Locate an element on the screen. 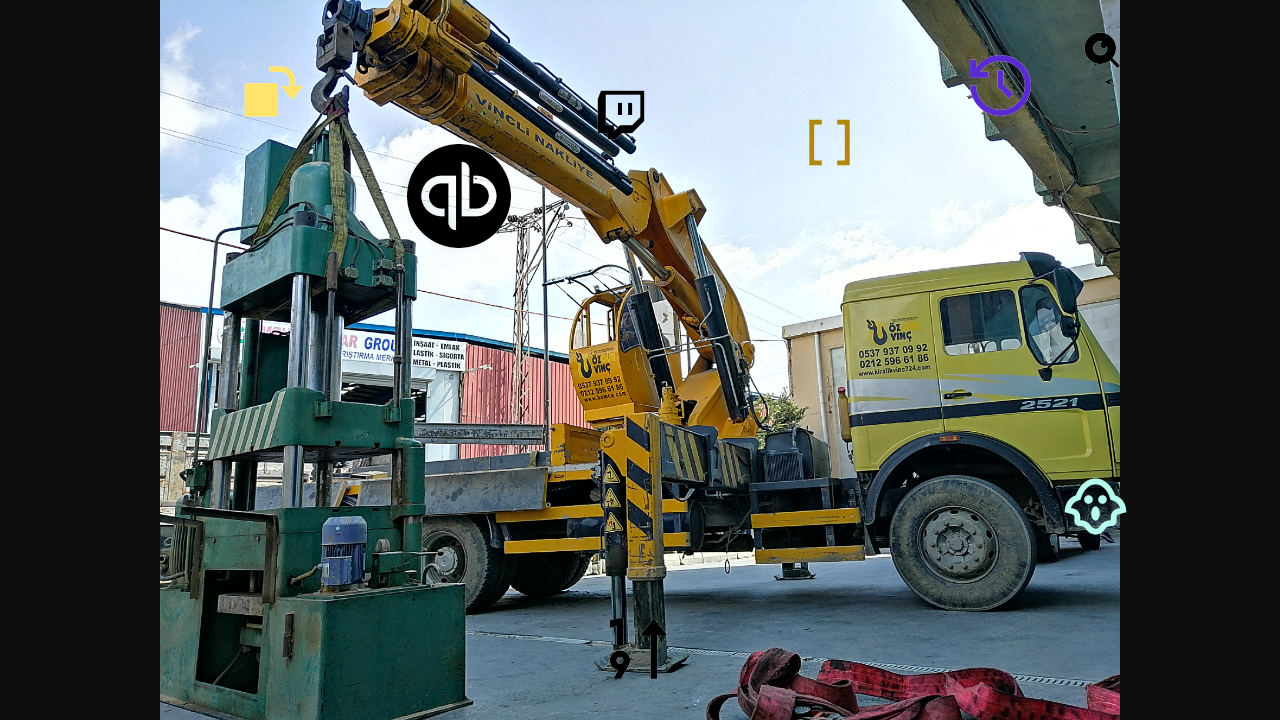  view or edit code brackets is located at coordinates (829, 142).